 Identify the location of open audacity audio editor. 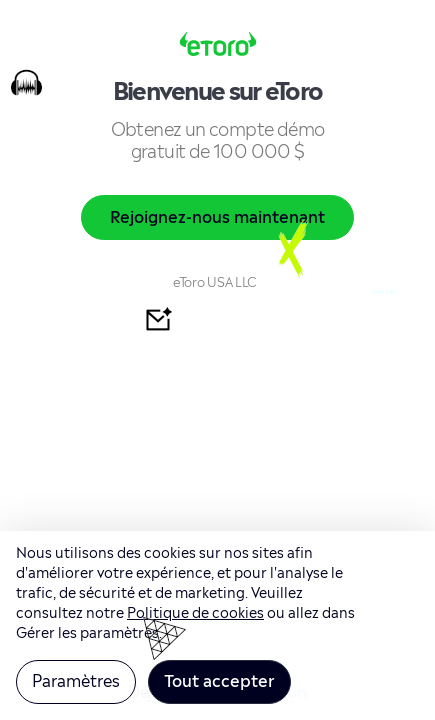
(26, 82).